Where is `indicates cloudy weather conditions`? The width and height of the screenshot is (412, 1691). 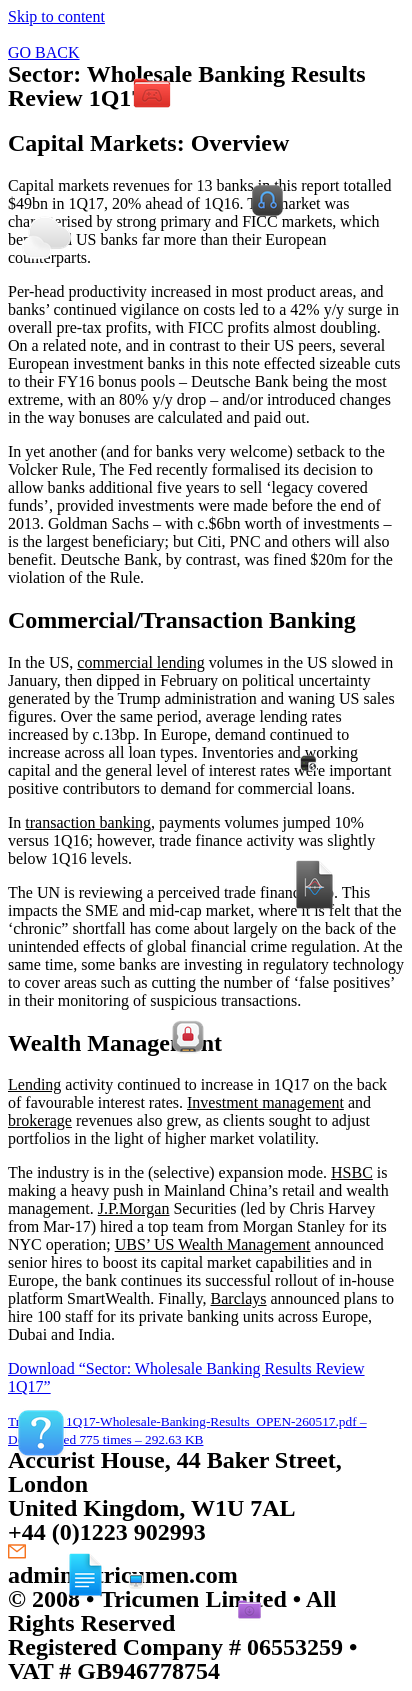 indicates cloudy weather conditions is located at coordinates (46, 237).